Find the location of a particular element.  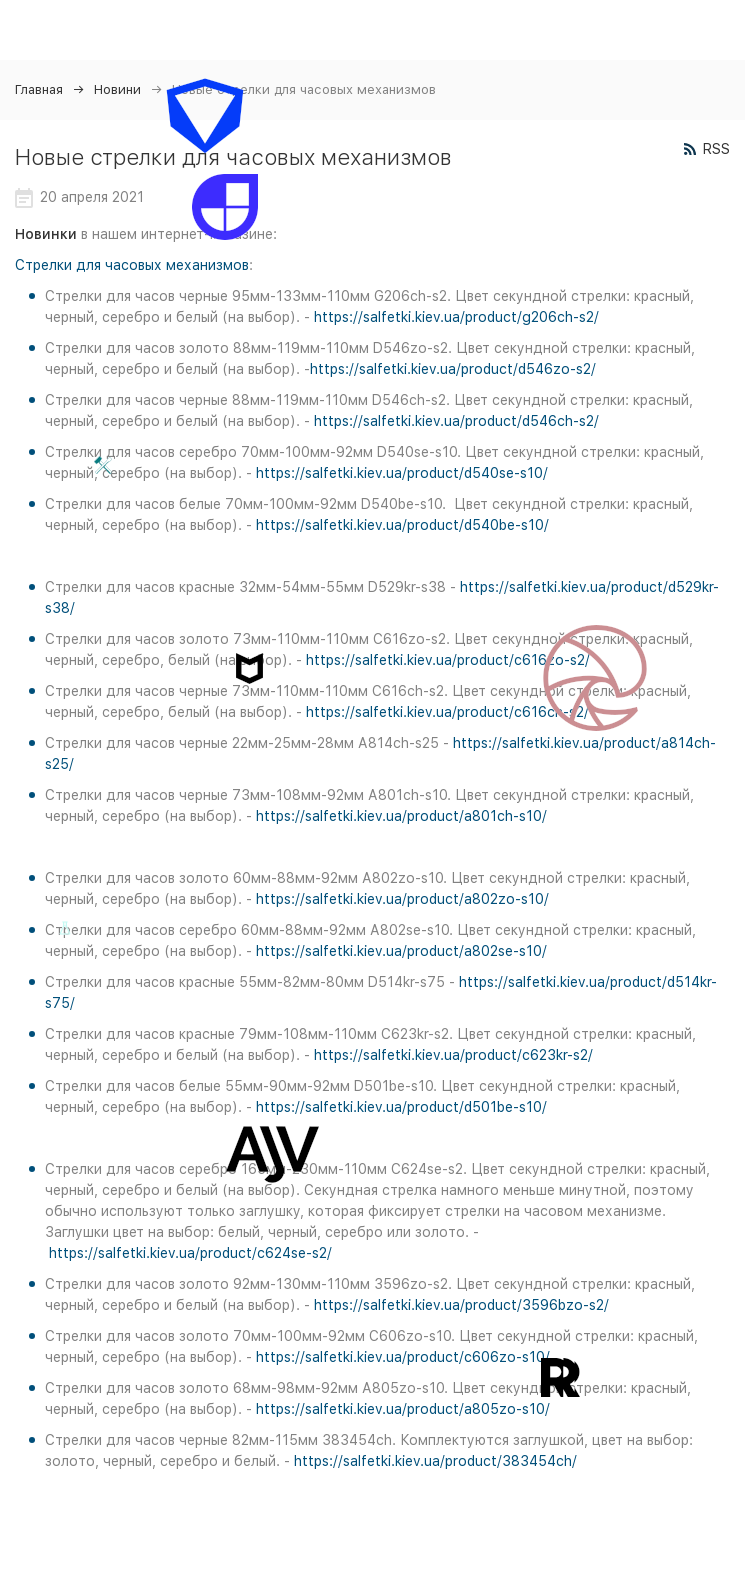

openbase logo is located at coordinates (205, 113).